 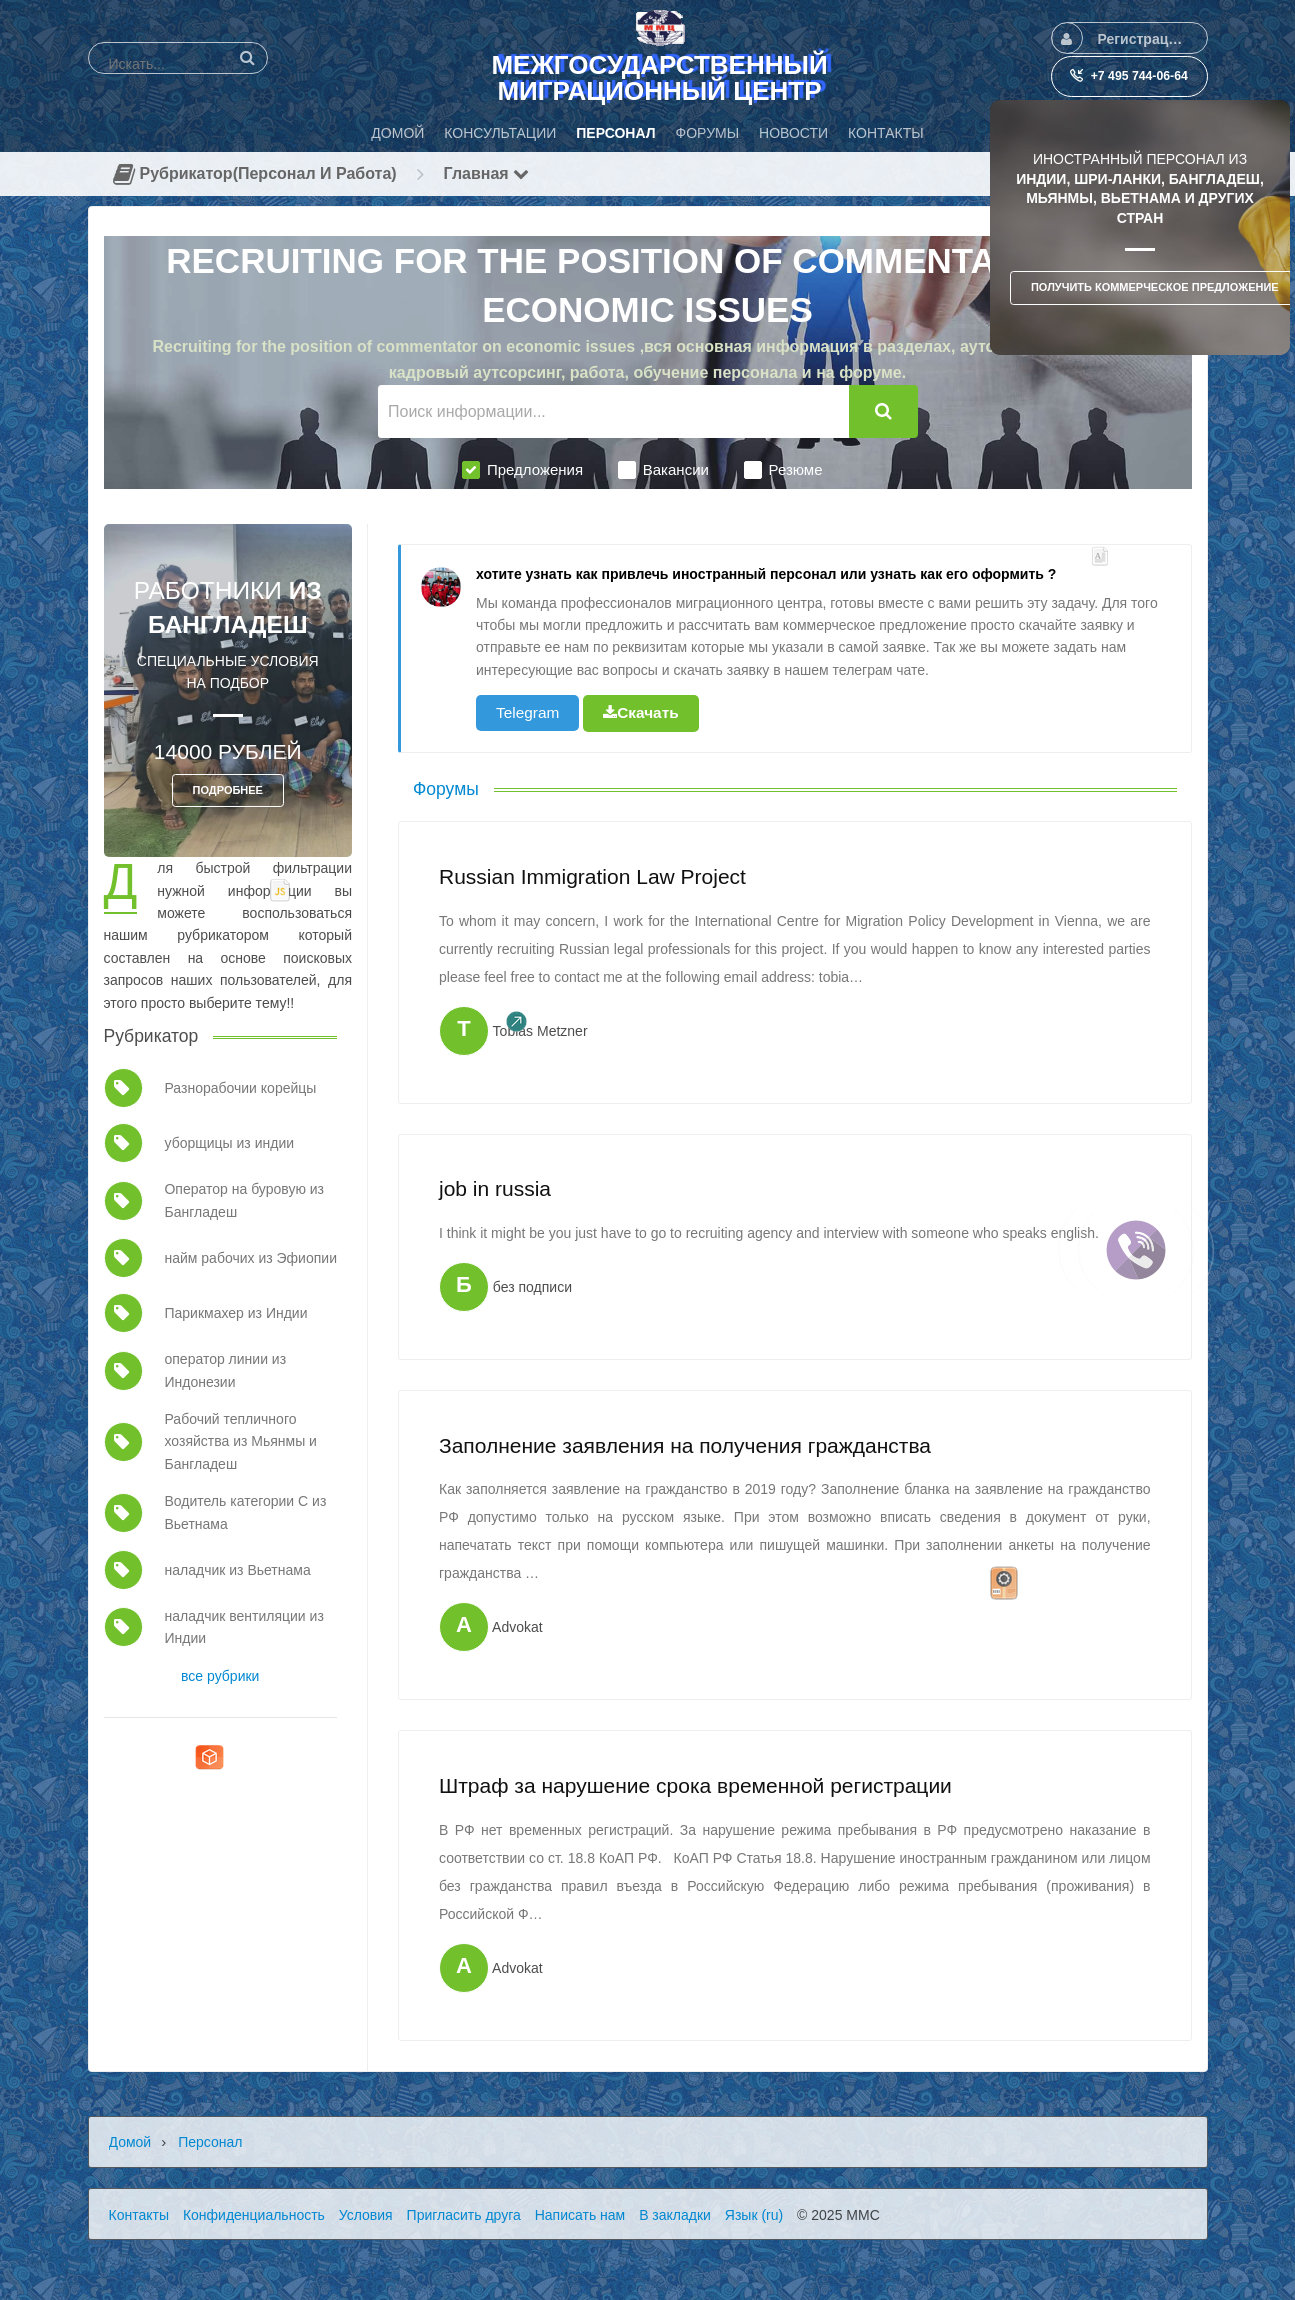 I want to click on indicates package manager is processing, so click(x=1004, y=1583).